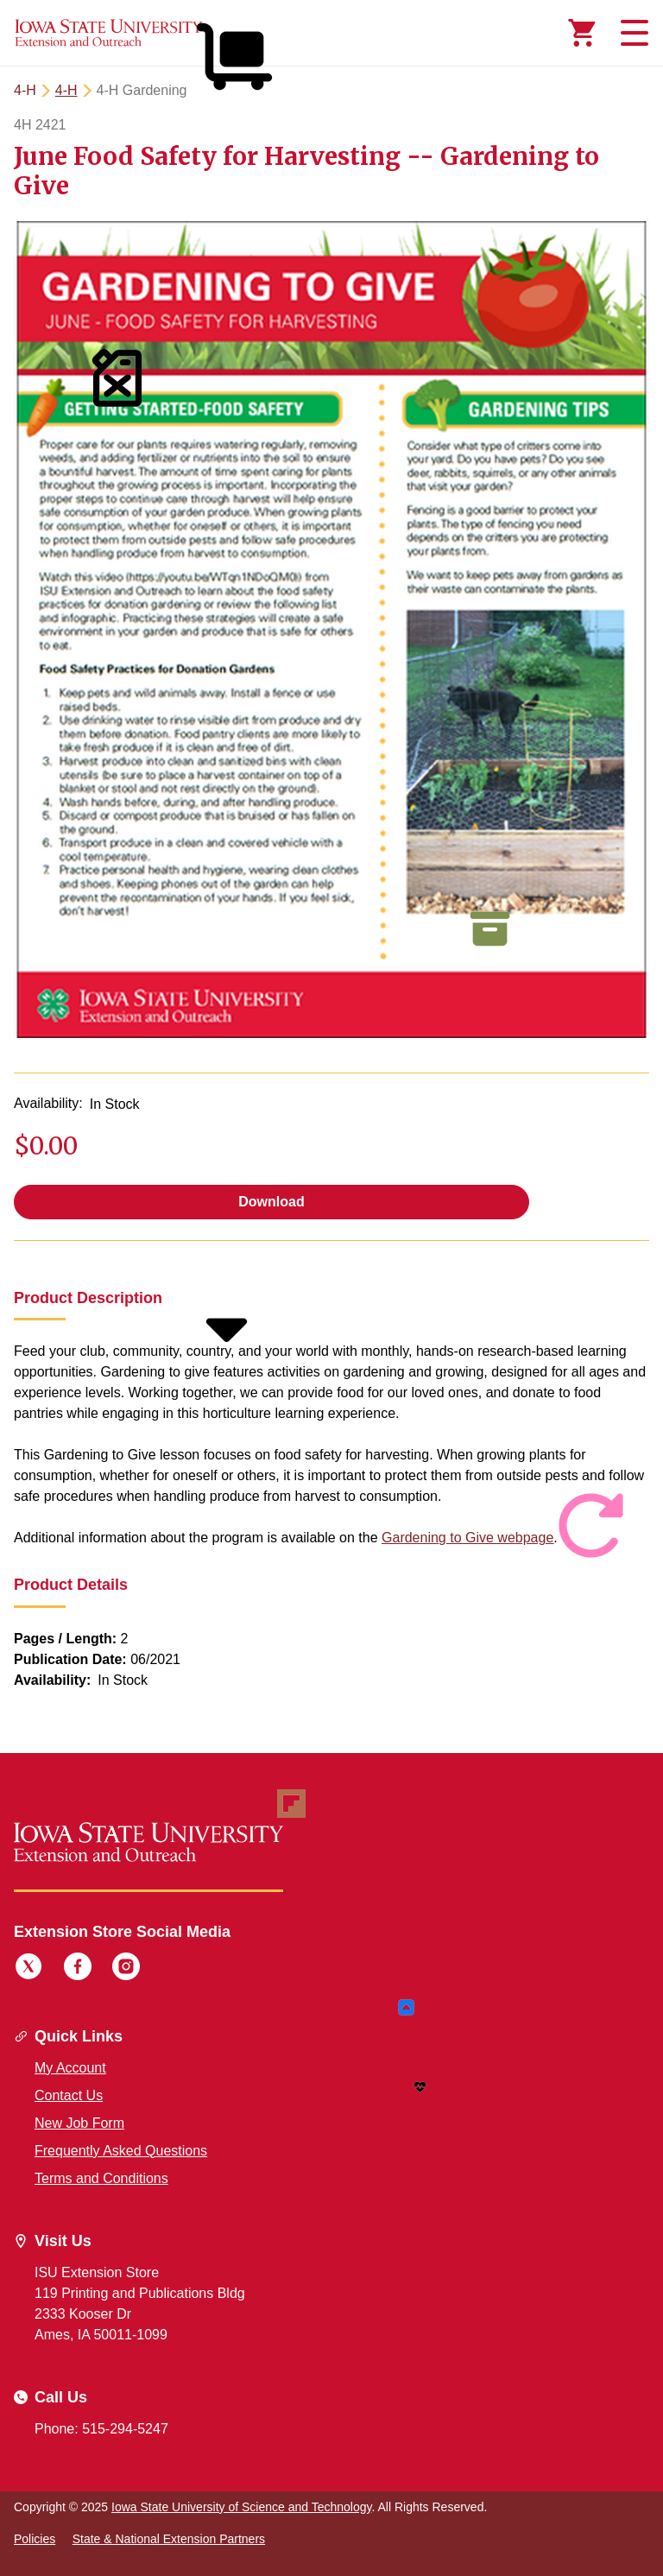 Image resolution: width=663 pixels, height=2576 pixels. What do you see at coordinates (117, 378) in the screenshot?
I see `indicates fuel or gas-related settings` at bounding box center [117, 378].